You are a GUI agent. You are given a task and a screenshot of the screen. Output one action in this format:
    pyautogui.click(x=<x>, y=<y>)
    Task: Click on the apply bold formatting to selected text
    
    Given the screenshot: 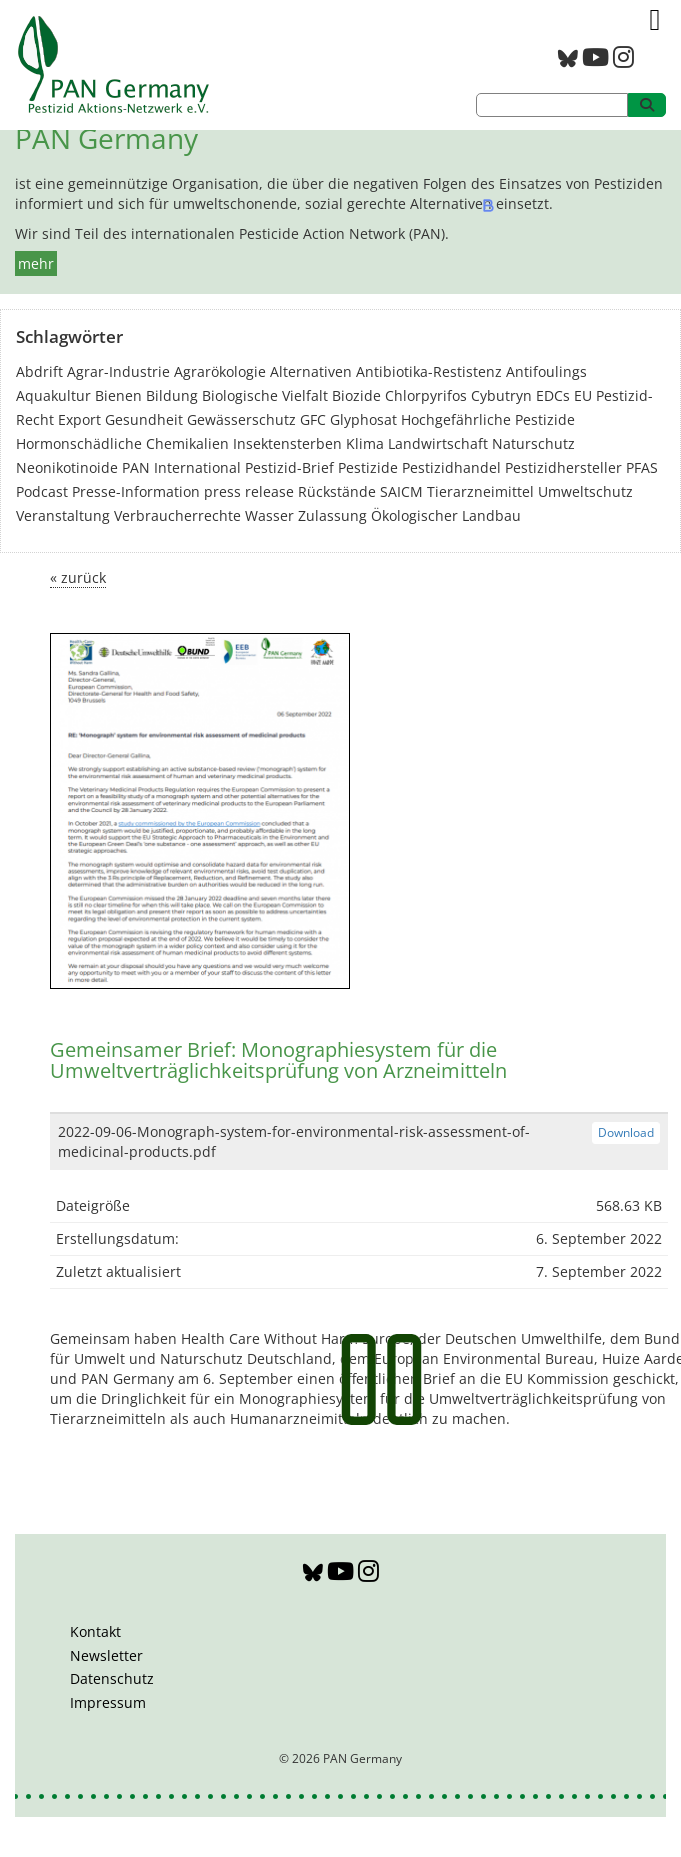 What is the action you would take?
    pyautogui.click(x=488, y=205)
    